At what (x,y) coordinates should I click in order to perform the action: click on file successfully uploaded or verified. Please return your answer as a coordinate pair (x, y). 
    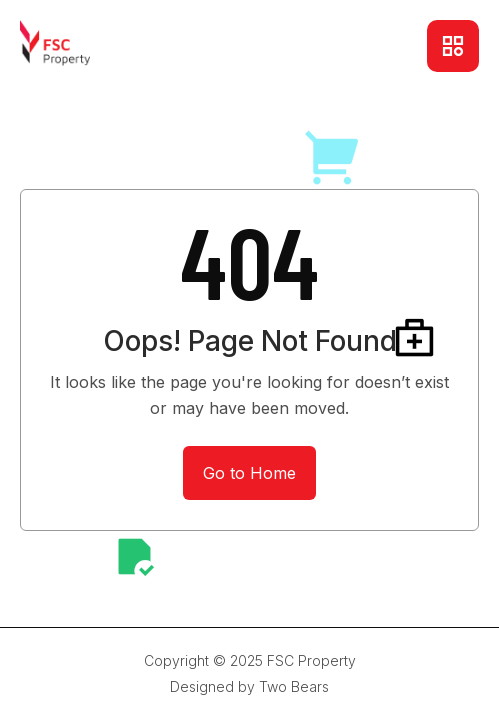
    Looking at the image, I should click on (134, 556).